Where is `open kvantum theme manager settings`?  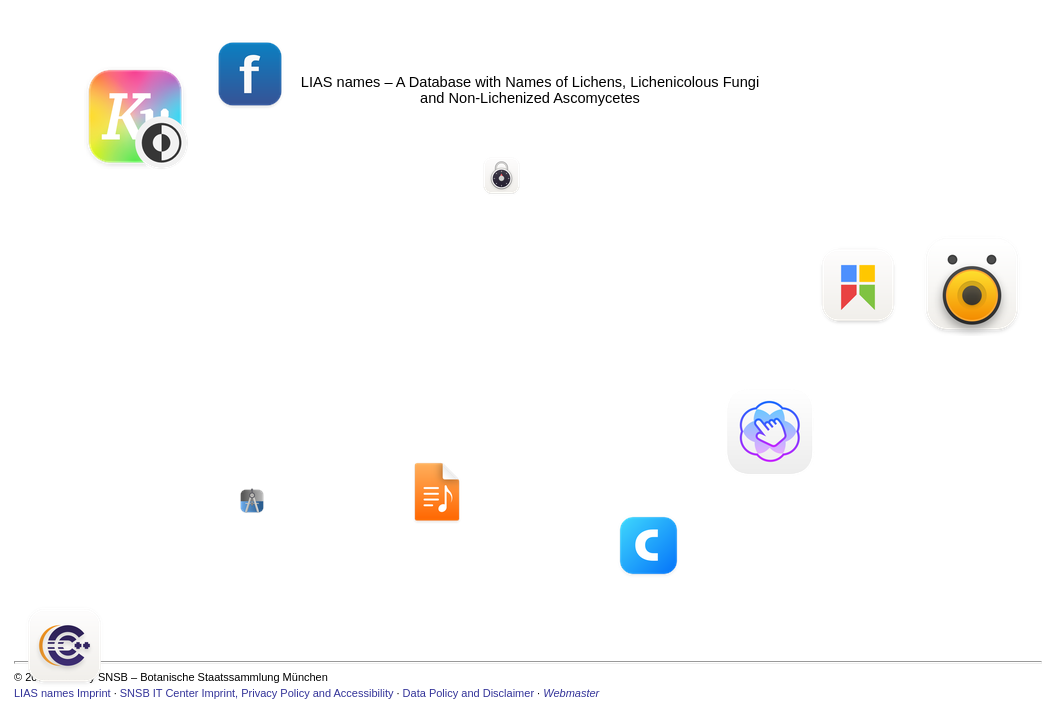
open kvantum theme manager settings is located at coordinates (136, 118).